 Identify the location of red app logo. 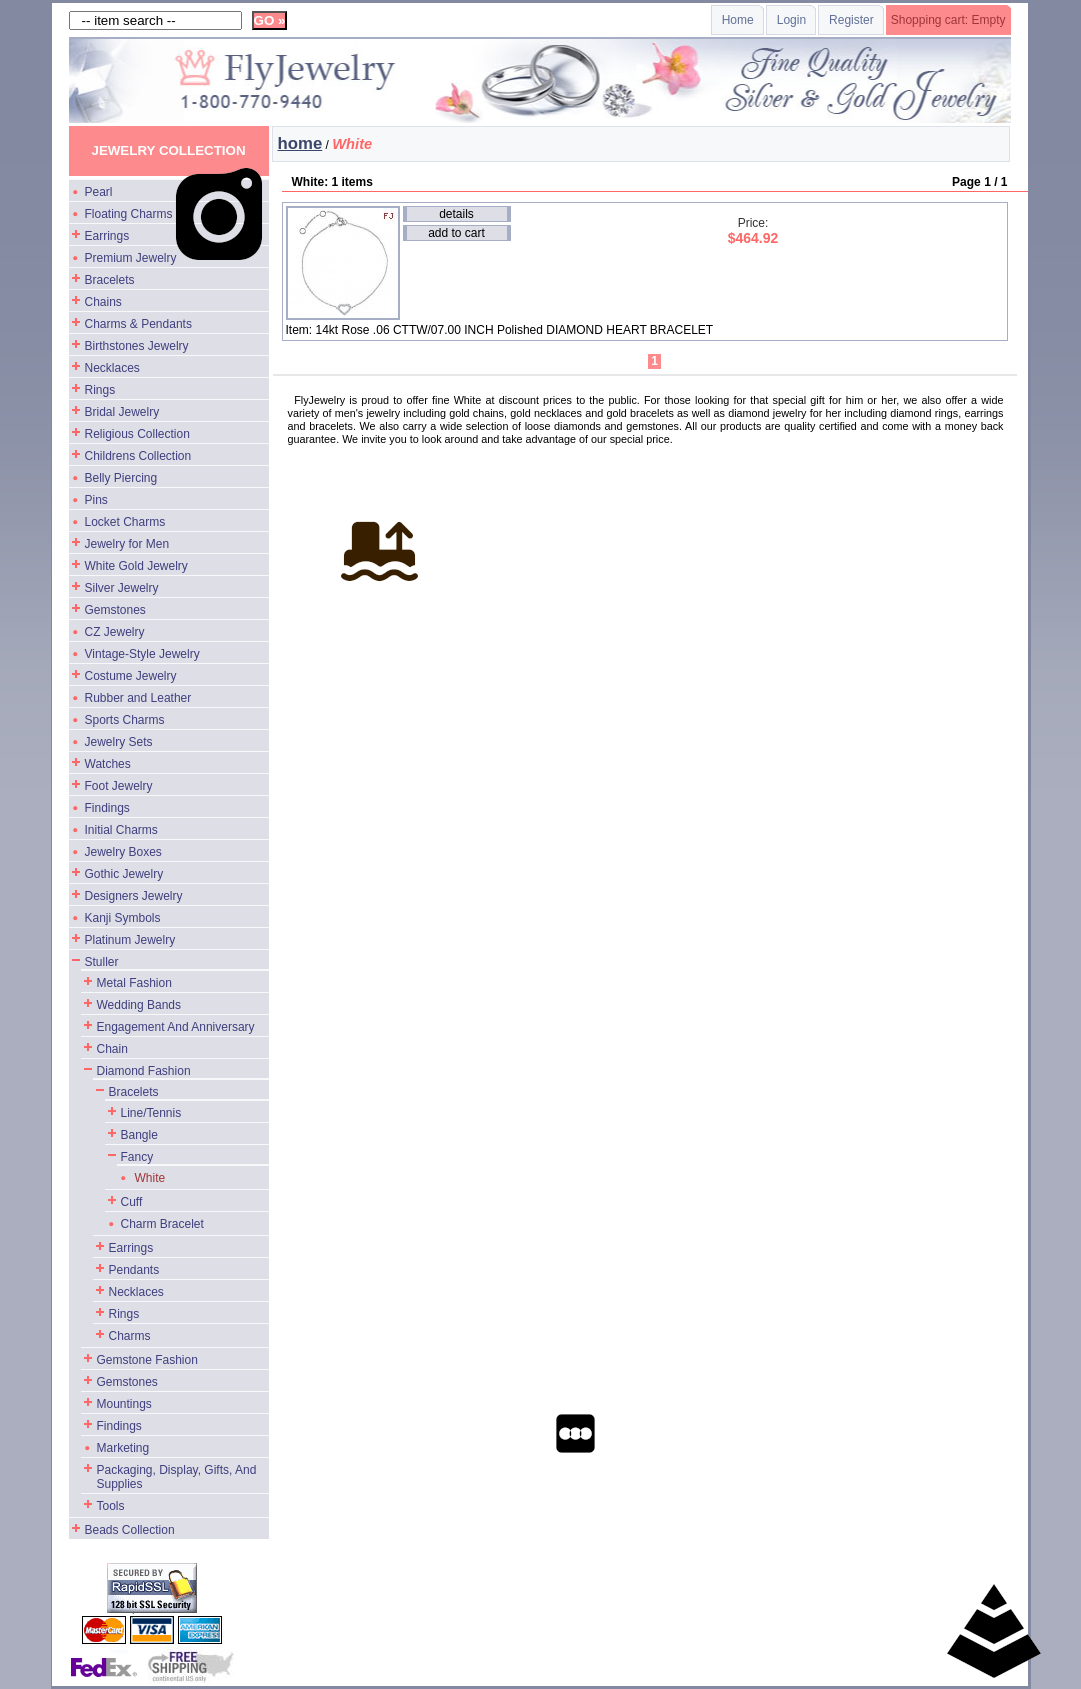
(994, 1631).